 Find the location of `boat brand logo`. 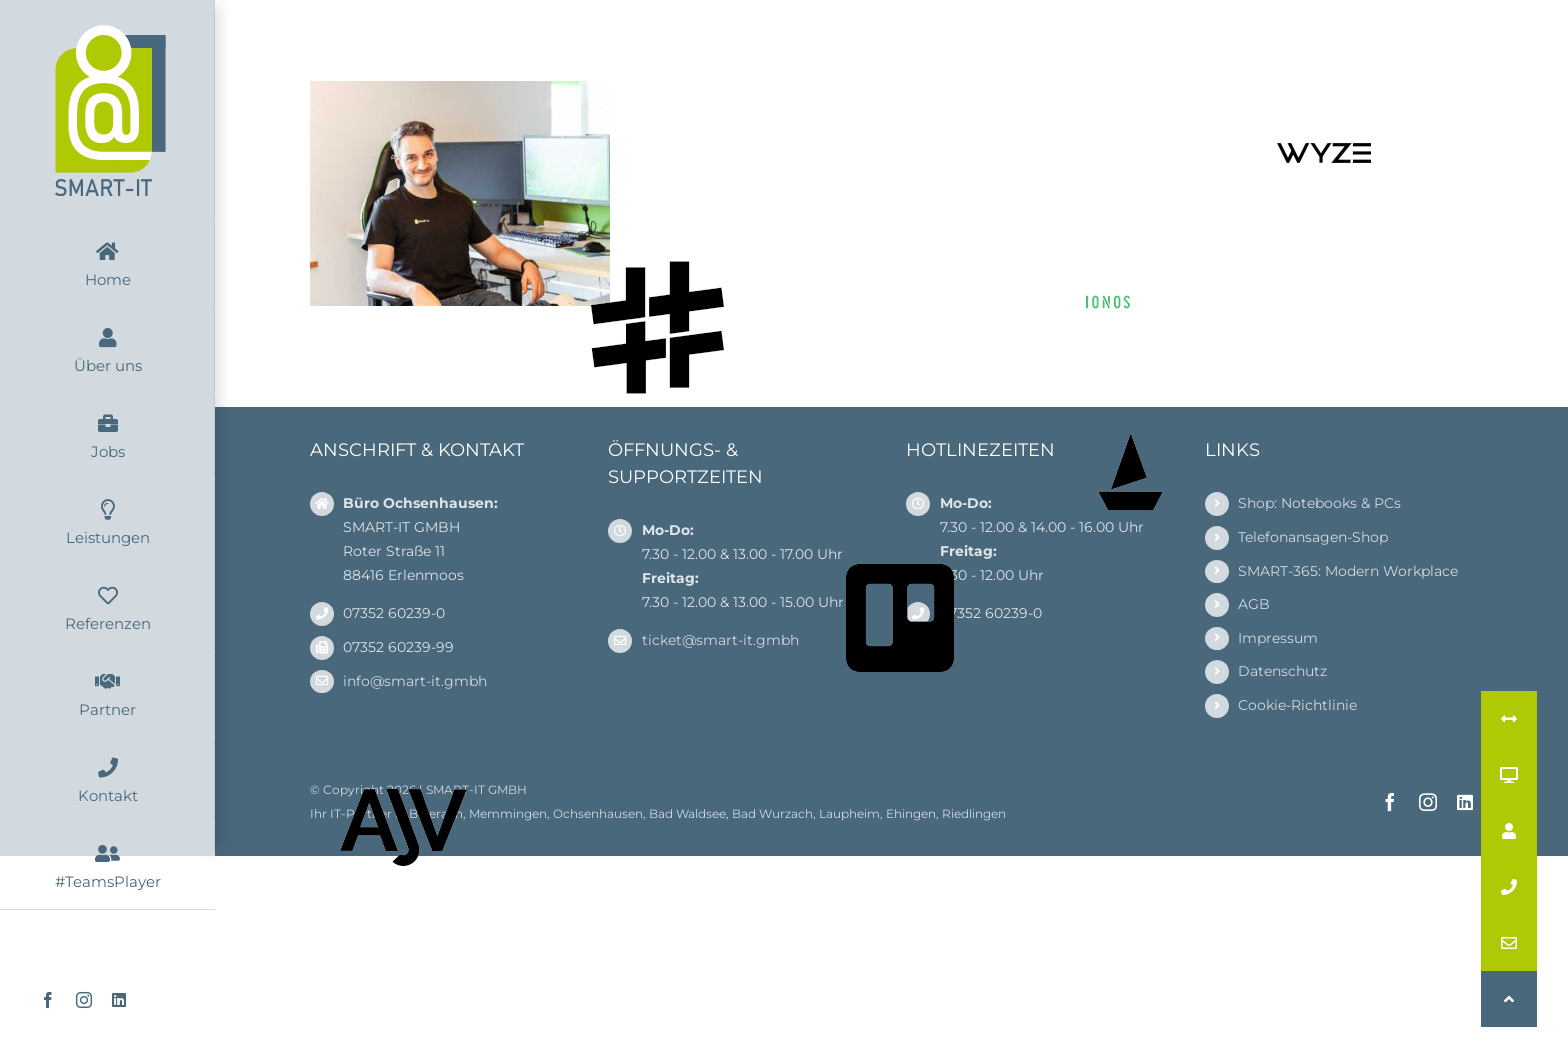

boat brand logo is located at coordinates (1130, 471).